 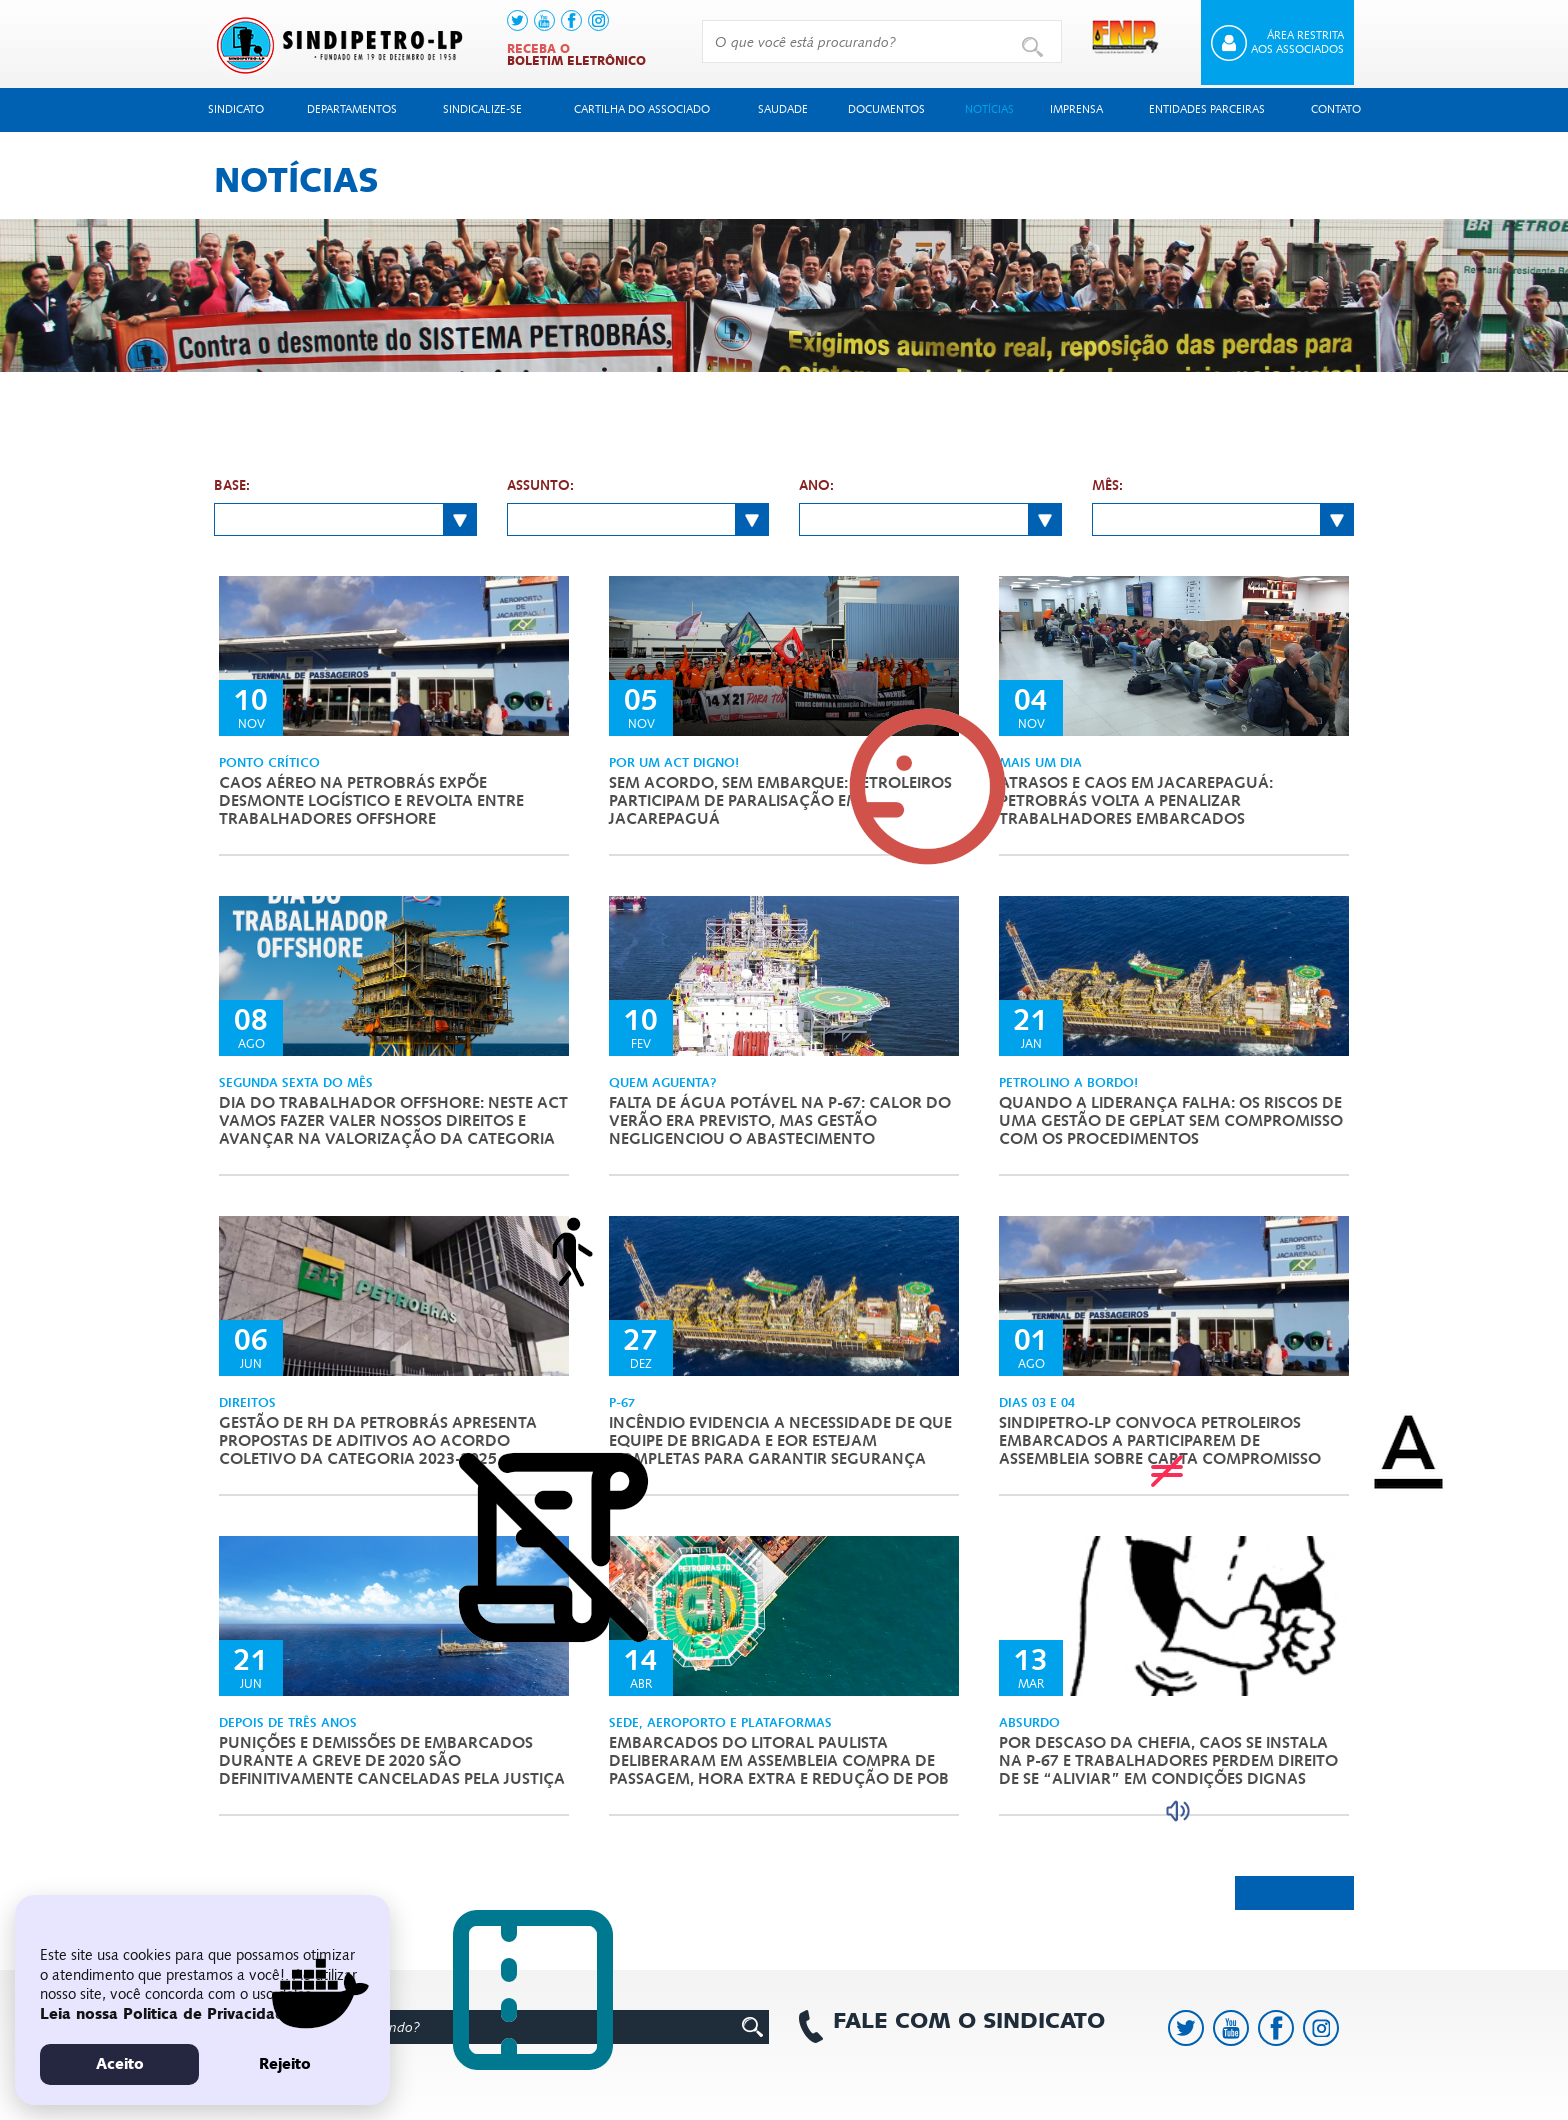 What do you see at coordinates (553, 1547) in the screenshot?
I see `license unavailable or revoked` at bounding box center [553, 1547].